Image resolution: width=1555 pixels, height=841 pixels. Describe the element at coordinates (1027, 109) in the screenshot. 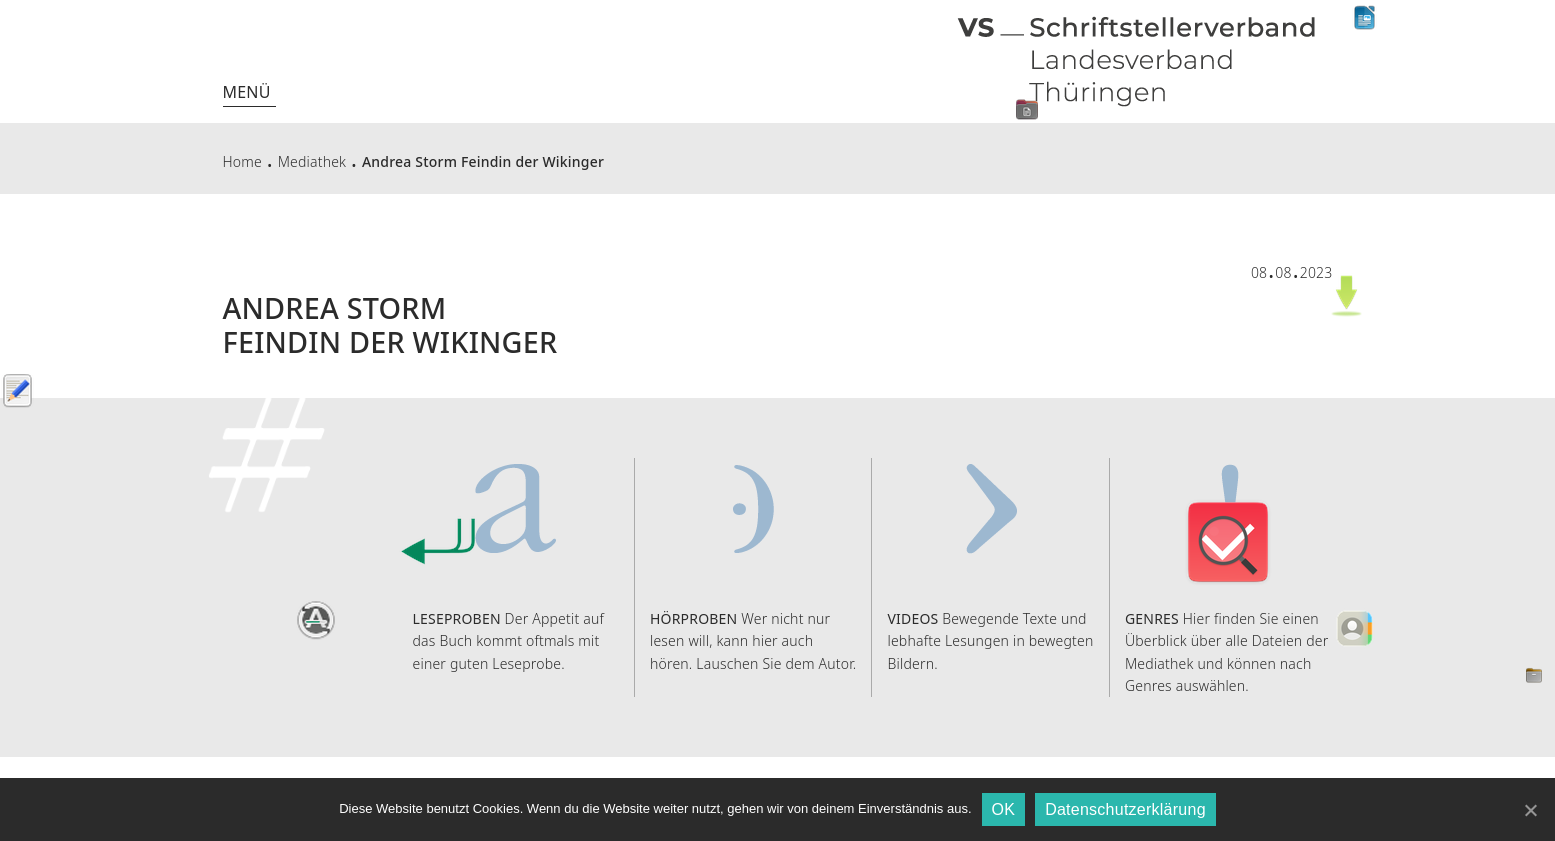

I see `open your documents folder` at that location.